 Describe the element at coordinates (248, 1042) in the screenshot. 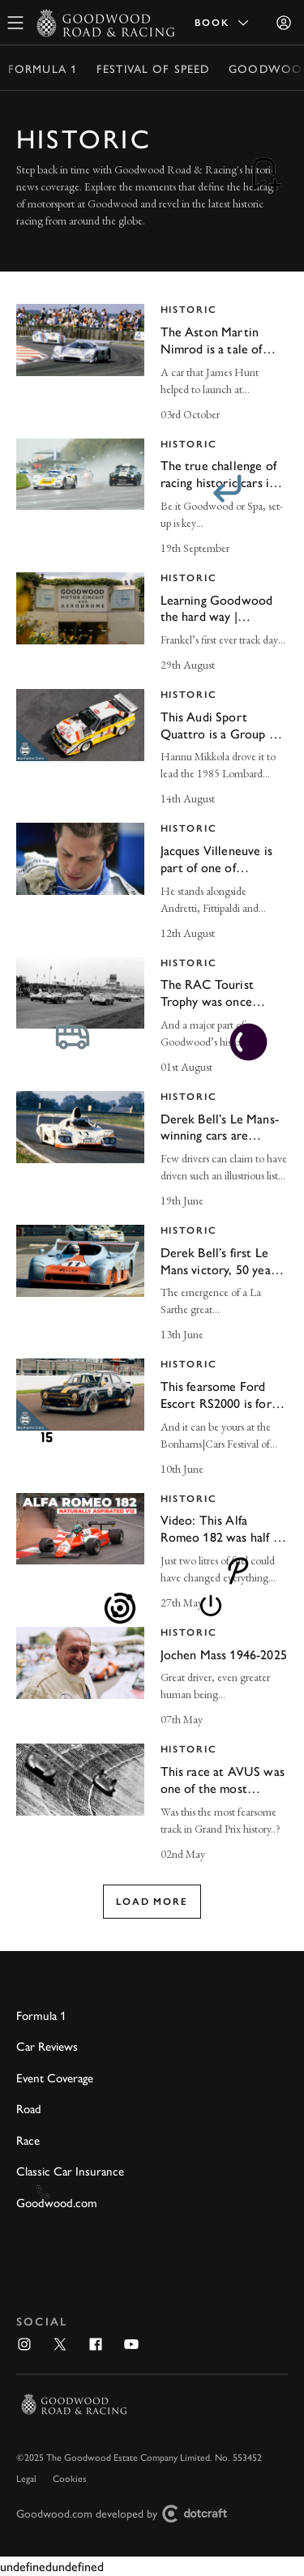

I see `apply inner shadow effect to the left side` at that location.